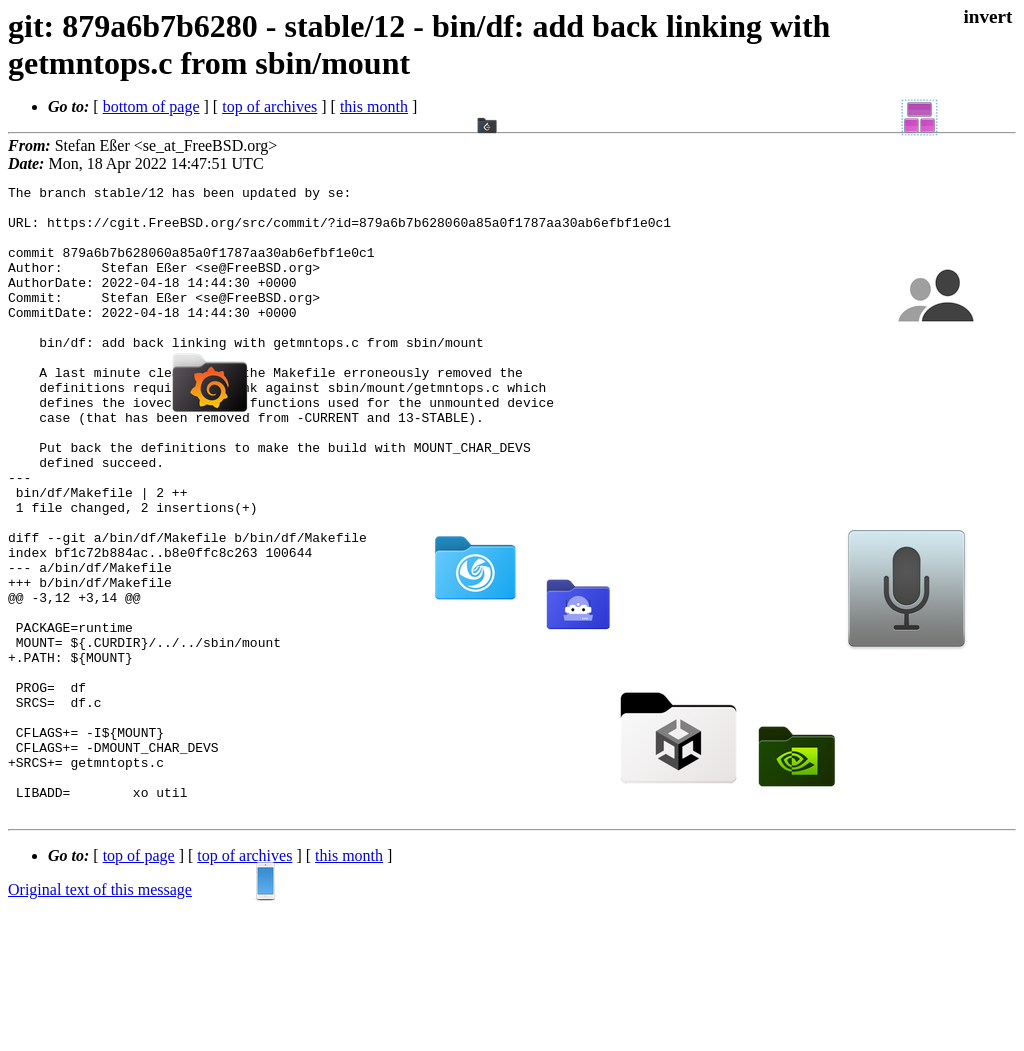  I want to click on iPod Touch device connected, so click(265, 881).